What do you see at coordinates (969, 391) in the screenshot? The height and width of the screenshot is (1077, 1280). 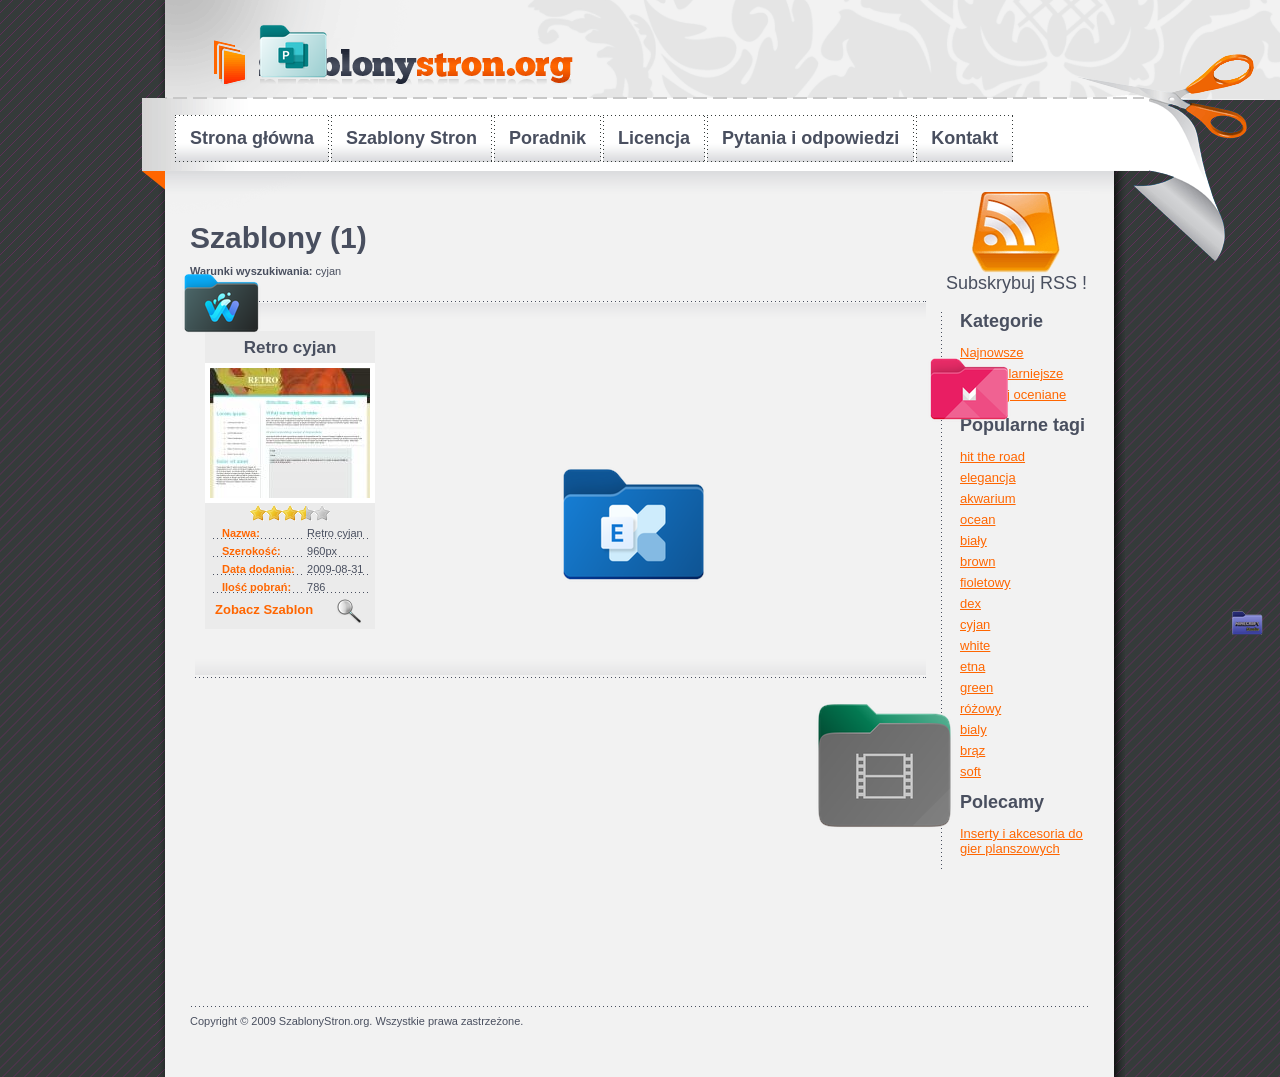 I see `open android marshmallow system folder` at bounding box center [969, 391].